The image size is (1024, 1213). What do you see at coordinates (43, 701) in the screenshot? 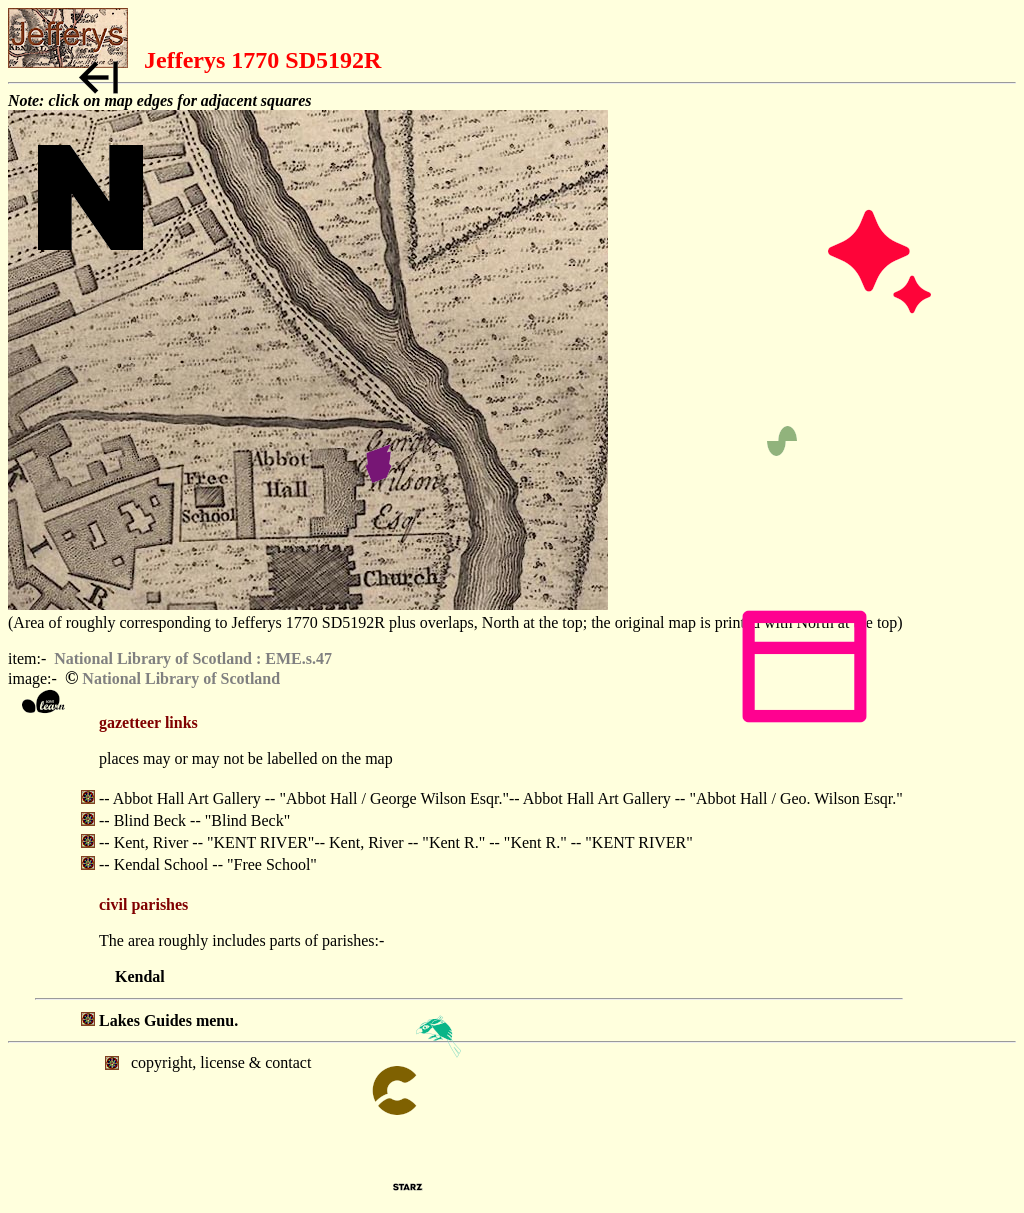
I see `scikit-learn machine learning library logo` at bounding box center [43, 701].